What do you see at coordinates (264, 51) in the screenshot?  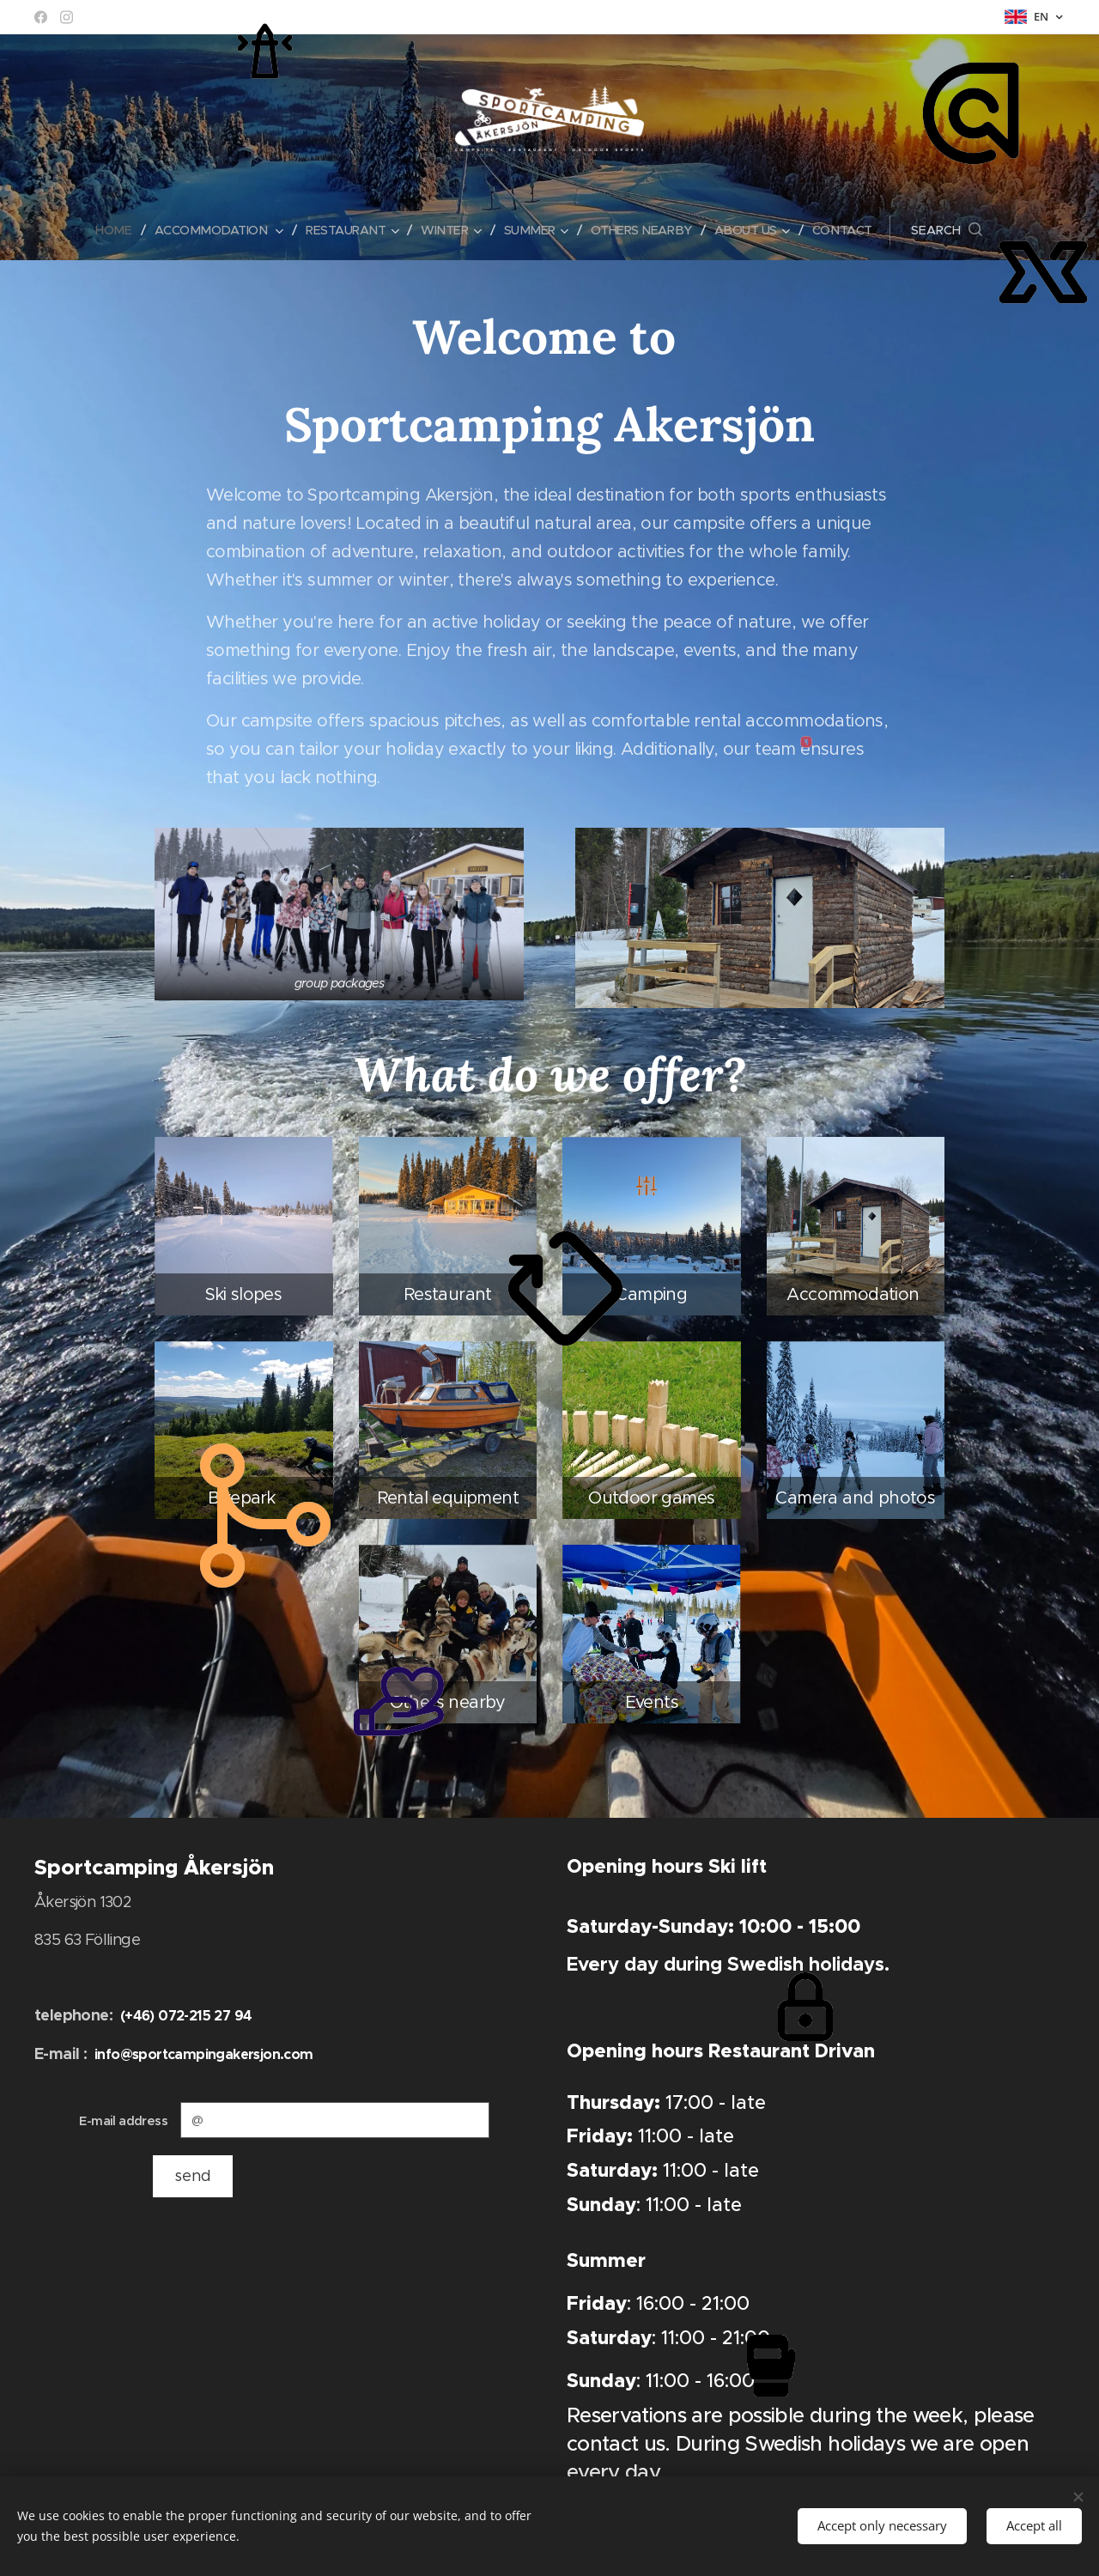 I see `navigate to lighthouse or maritime location` at bounding box center [264, 51].